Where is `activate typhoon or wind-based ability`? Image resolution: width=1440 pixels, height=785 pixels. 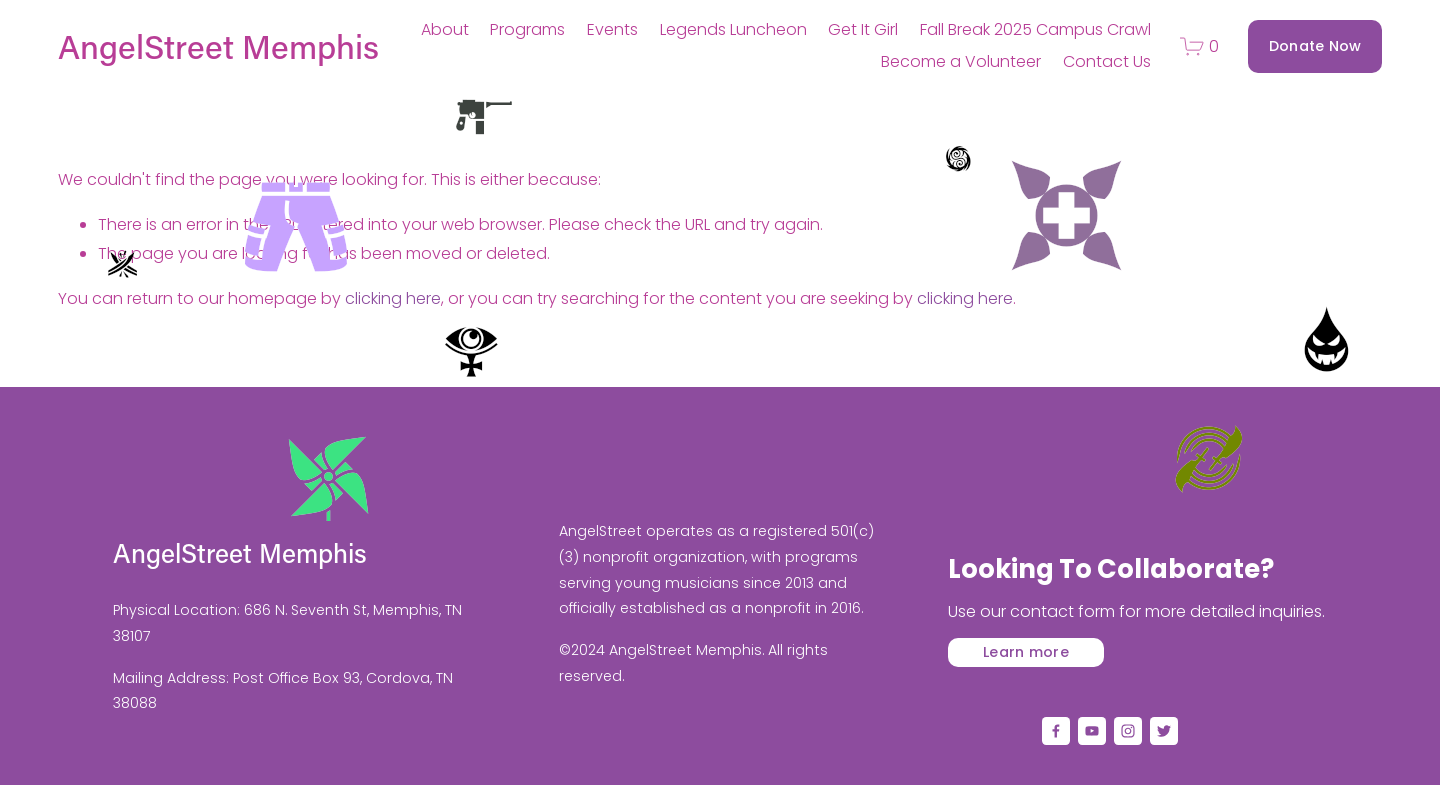 activate typhoon or wind-based ability is located at coordinates (958, 158).